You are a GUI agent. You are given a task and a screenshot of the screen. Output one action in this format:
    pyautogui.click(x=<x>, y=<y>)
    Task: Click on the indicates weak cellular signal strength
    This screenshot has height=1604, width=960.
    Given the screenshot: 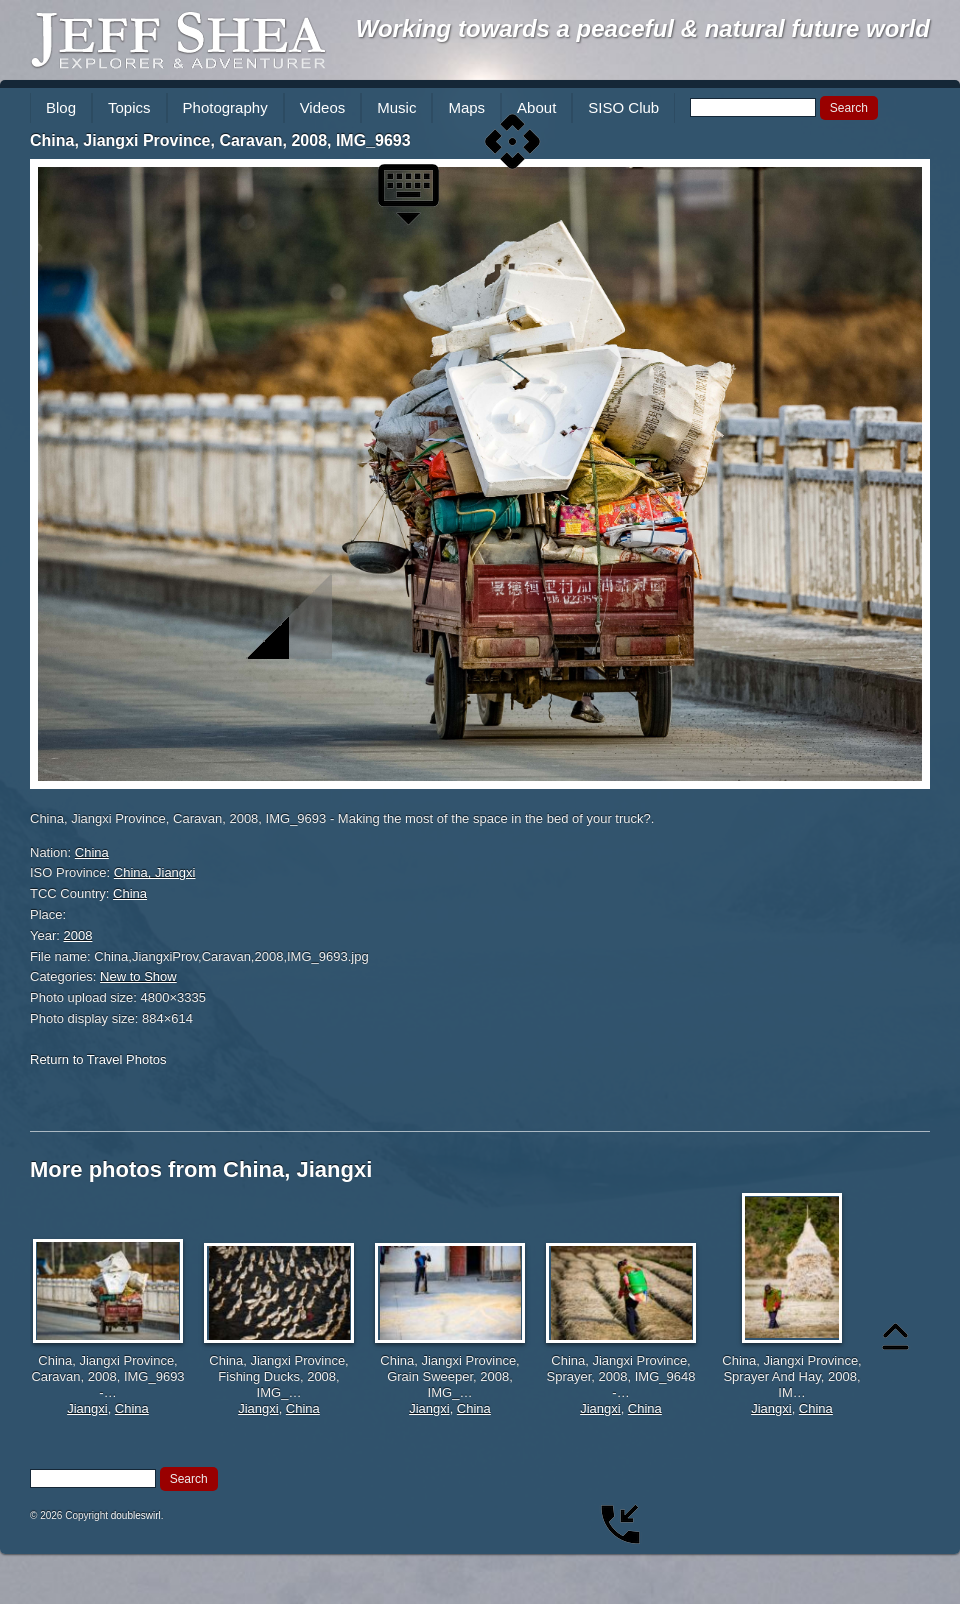 What is the action you would take?
    pyautogui.click(x=289, y=616)
    